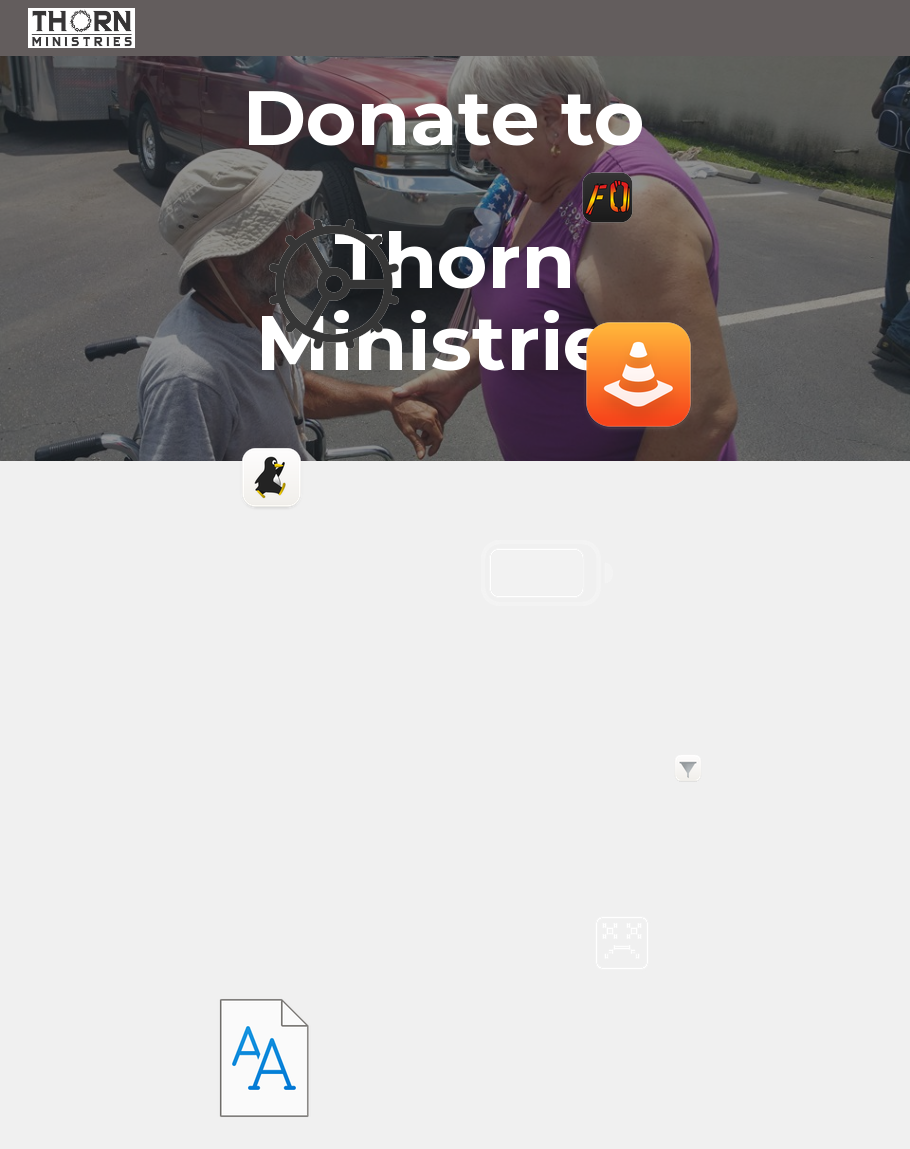  I want to click on open a font file, so click(264, 1058).